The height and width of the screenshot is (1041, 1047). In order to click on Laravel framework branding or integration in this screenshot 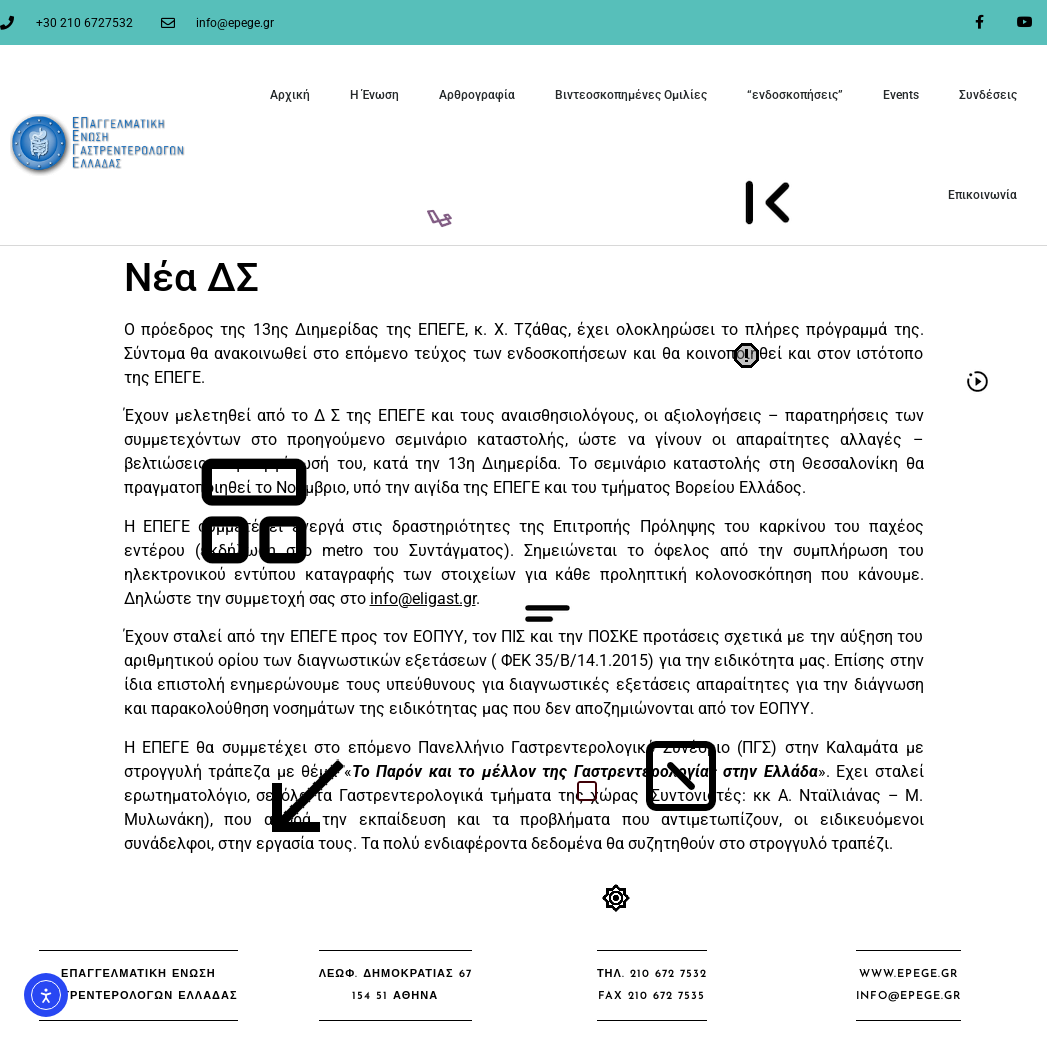, I will do `click(439, 218)`.